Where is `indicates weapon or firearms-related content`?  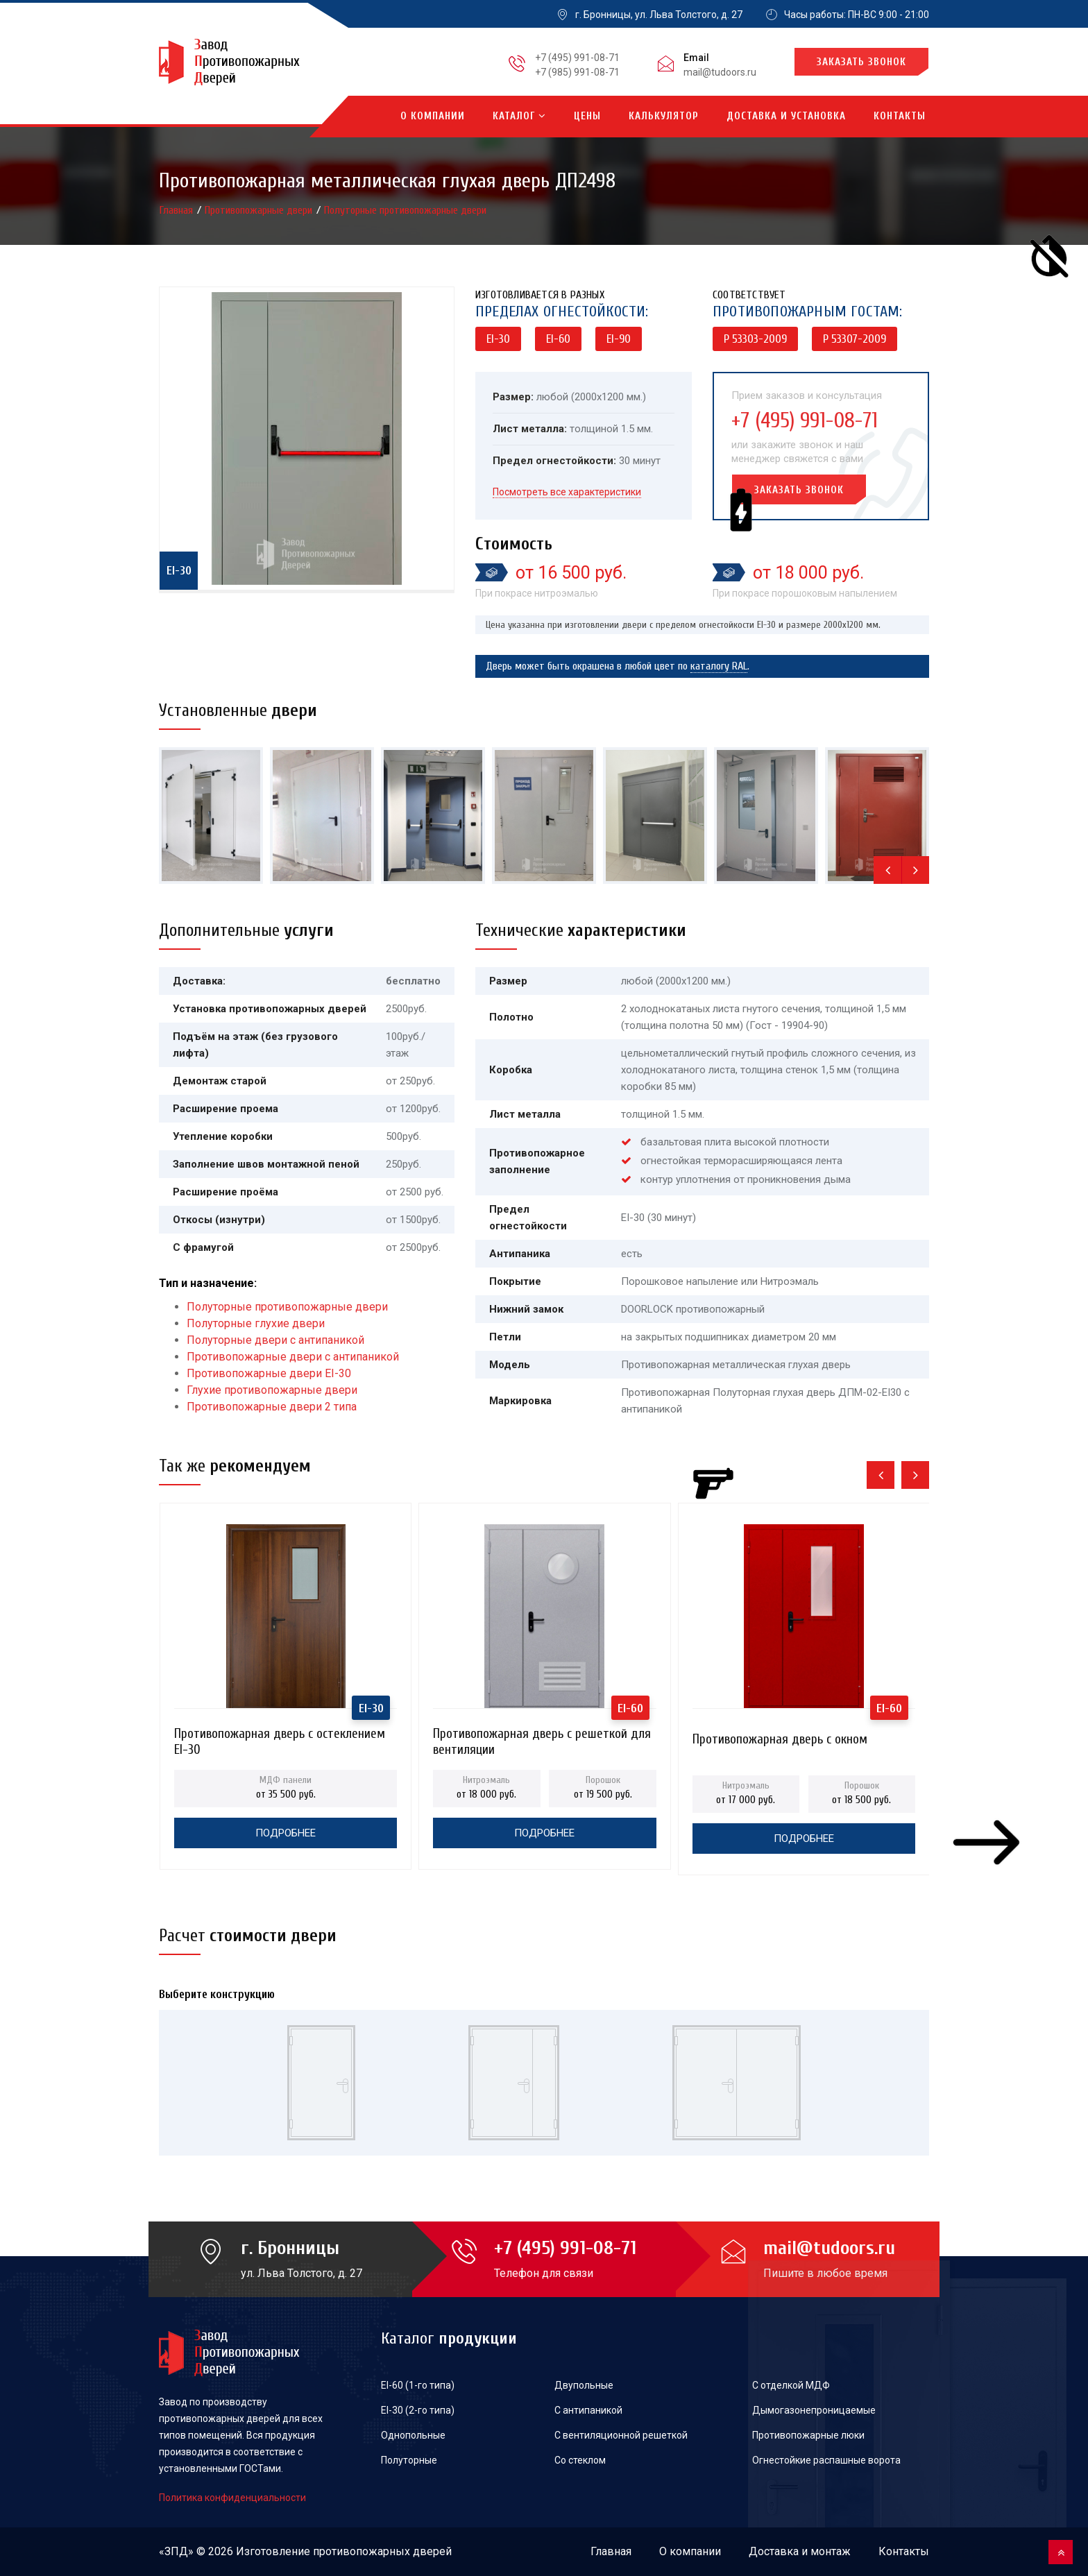 indicates weapon or firearms-related content is located at coordinates (713, 1483).